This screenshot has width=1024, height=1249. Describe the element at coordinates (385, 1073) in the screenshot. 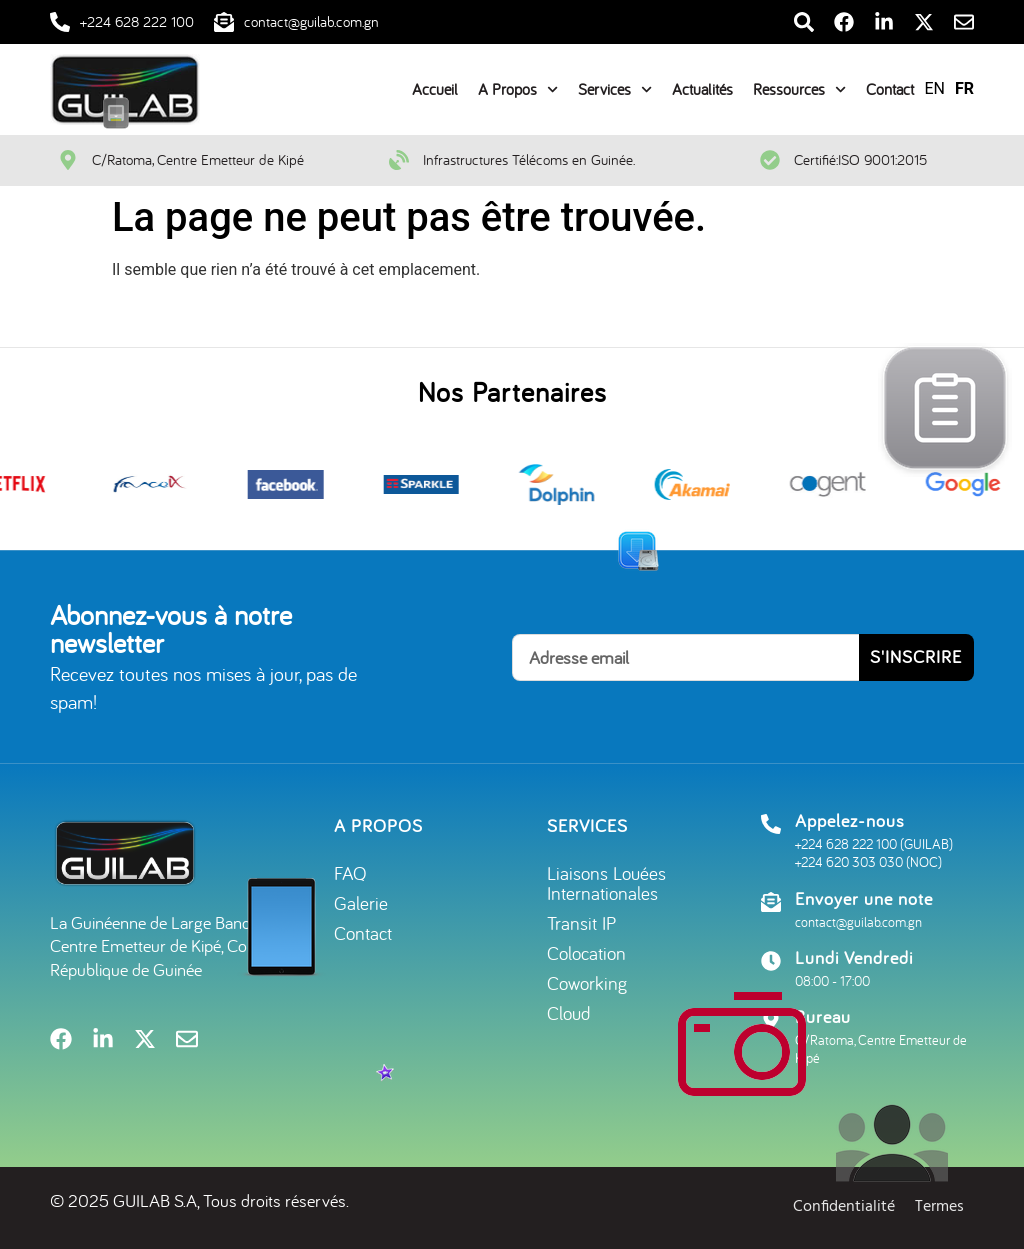

I see `open iMovie video editing application` at that location.